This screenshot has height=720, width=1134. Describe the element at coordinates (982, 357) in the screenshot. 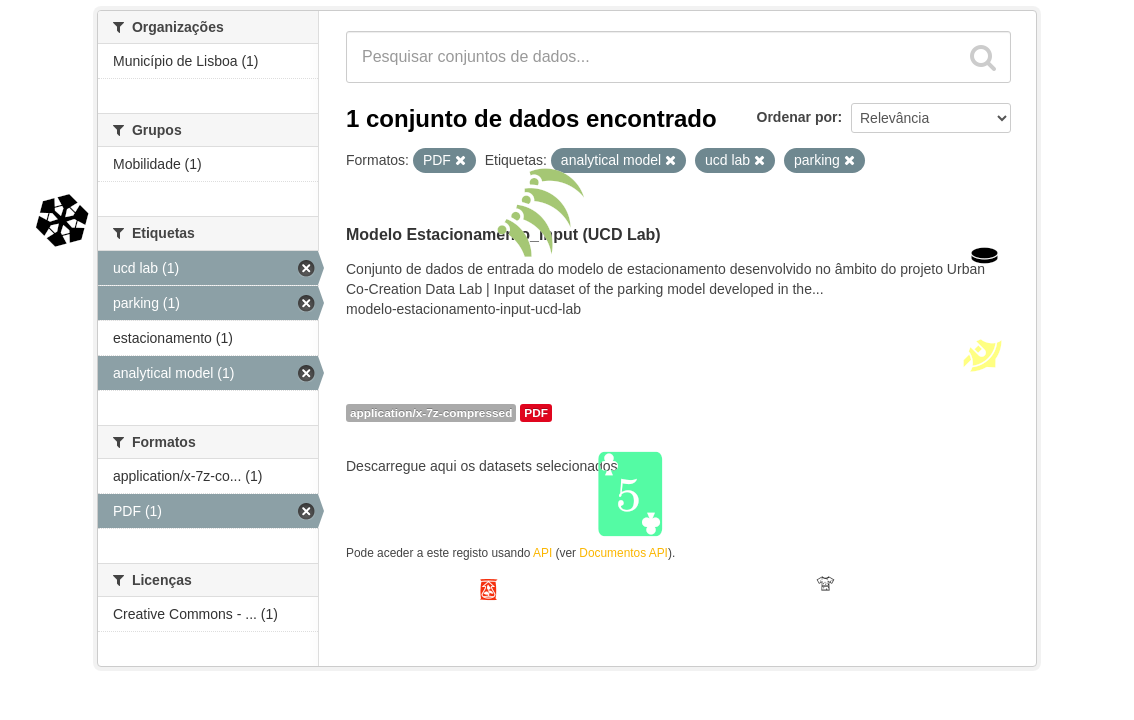

I see `select halberd weapon in game inventory` at that location.